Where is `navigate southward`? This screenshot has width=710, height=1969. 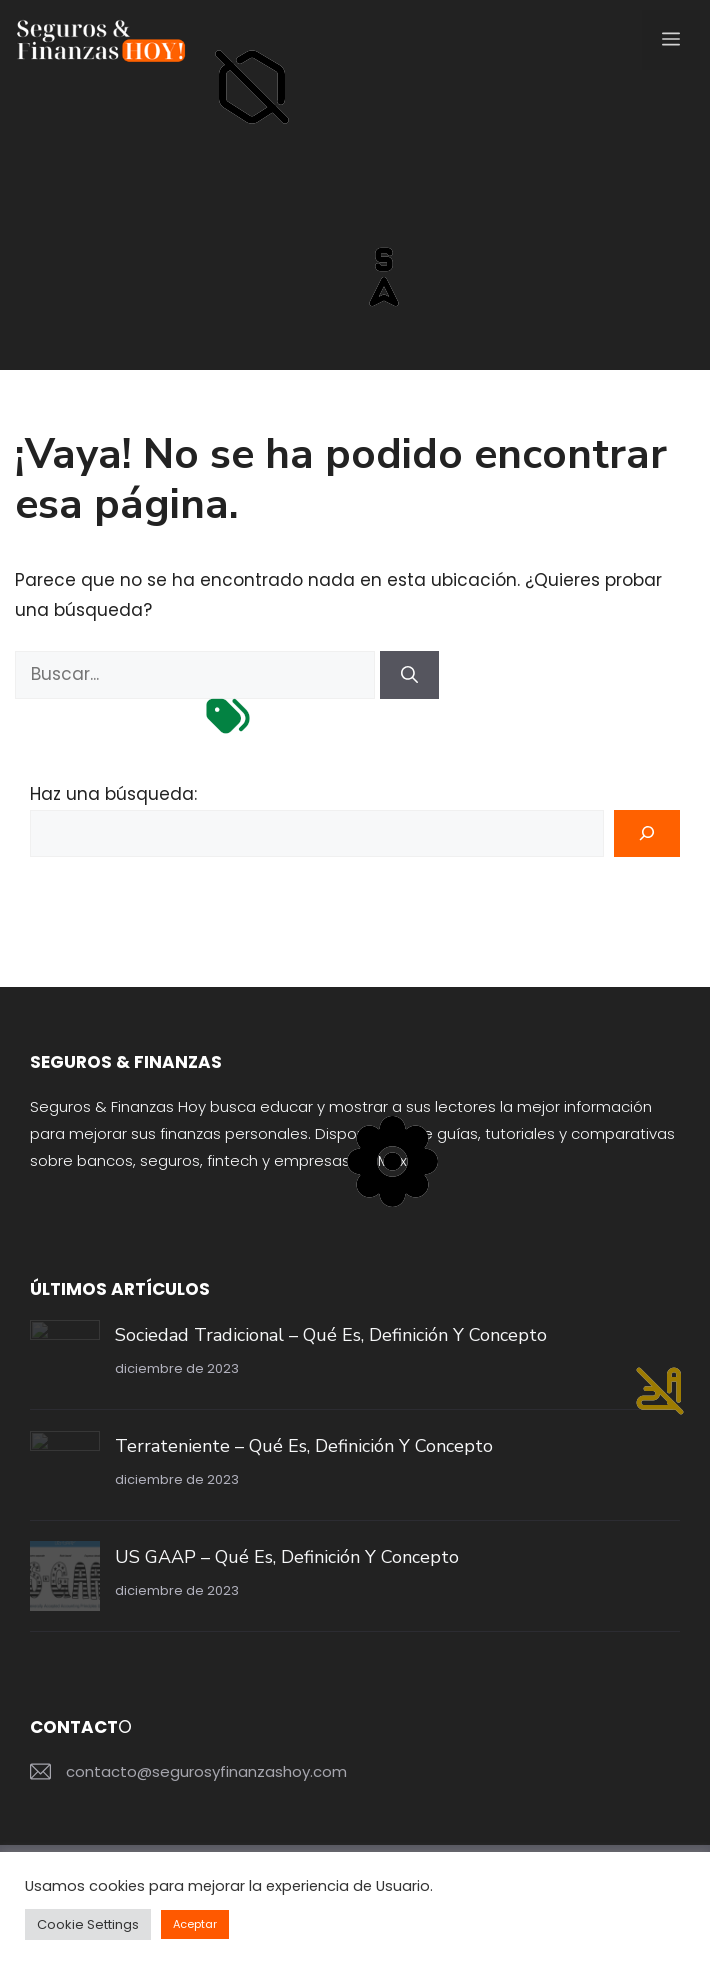
navigate southward is located at coordinates (384, 277).